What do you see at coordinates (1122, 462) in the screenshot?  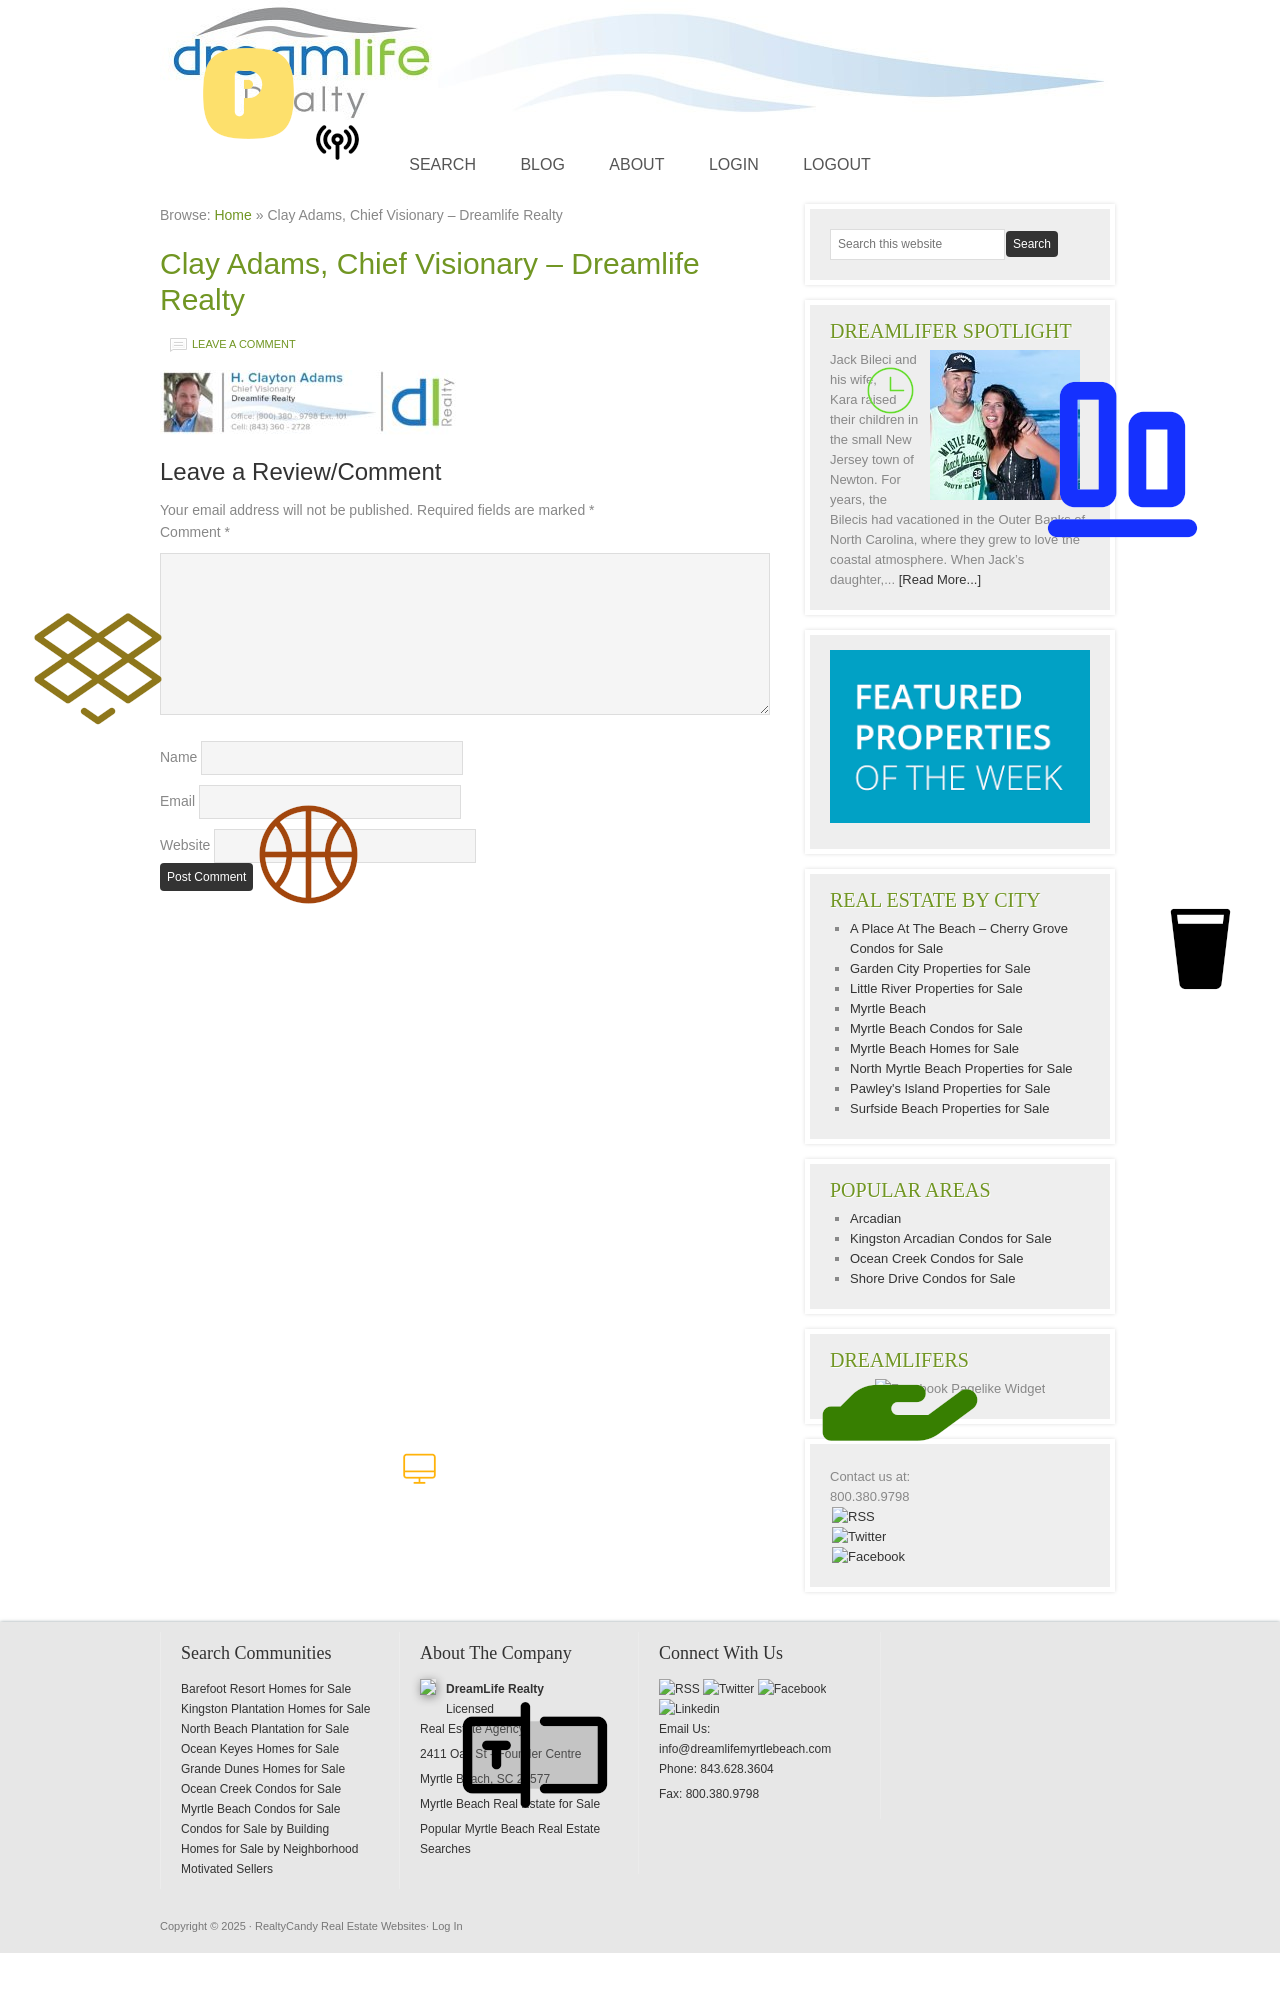 I see `align selected objects to the bottom` at bounding box center [1122, 462].